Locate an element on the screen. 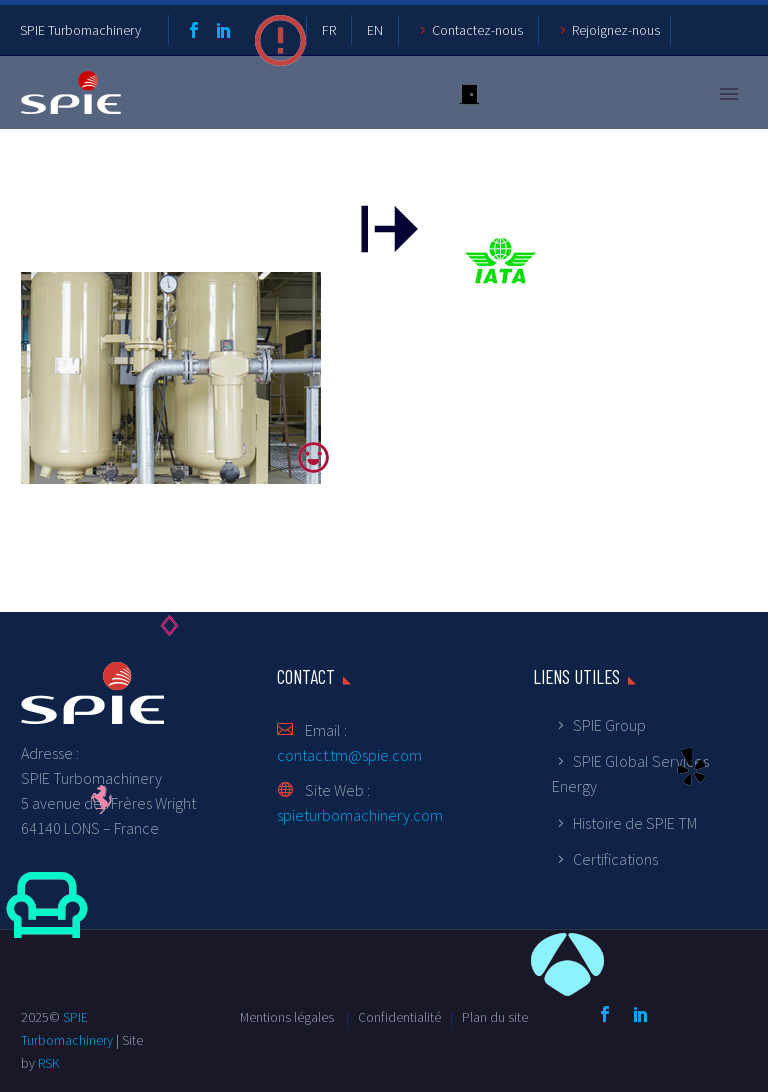  open the Antena 3 app is located at coordinates (567, 964).